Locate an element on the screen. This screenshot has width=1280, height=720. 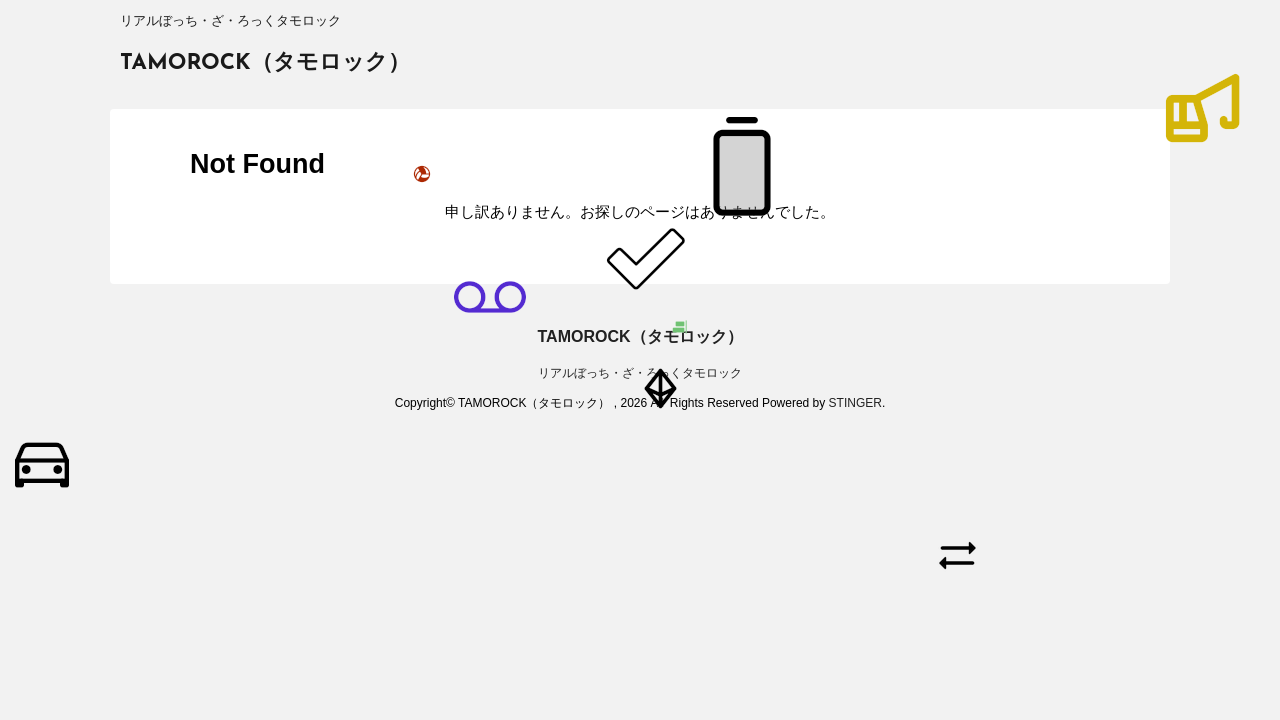
access voicemail messages is located at coordinates (490, 297).